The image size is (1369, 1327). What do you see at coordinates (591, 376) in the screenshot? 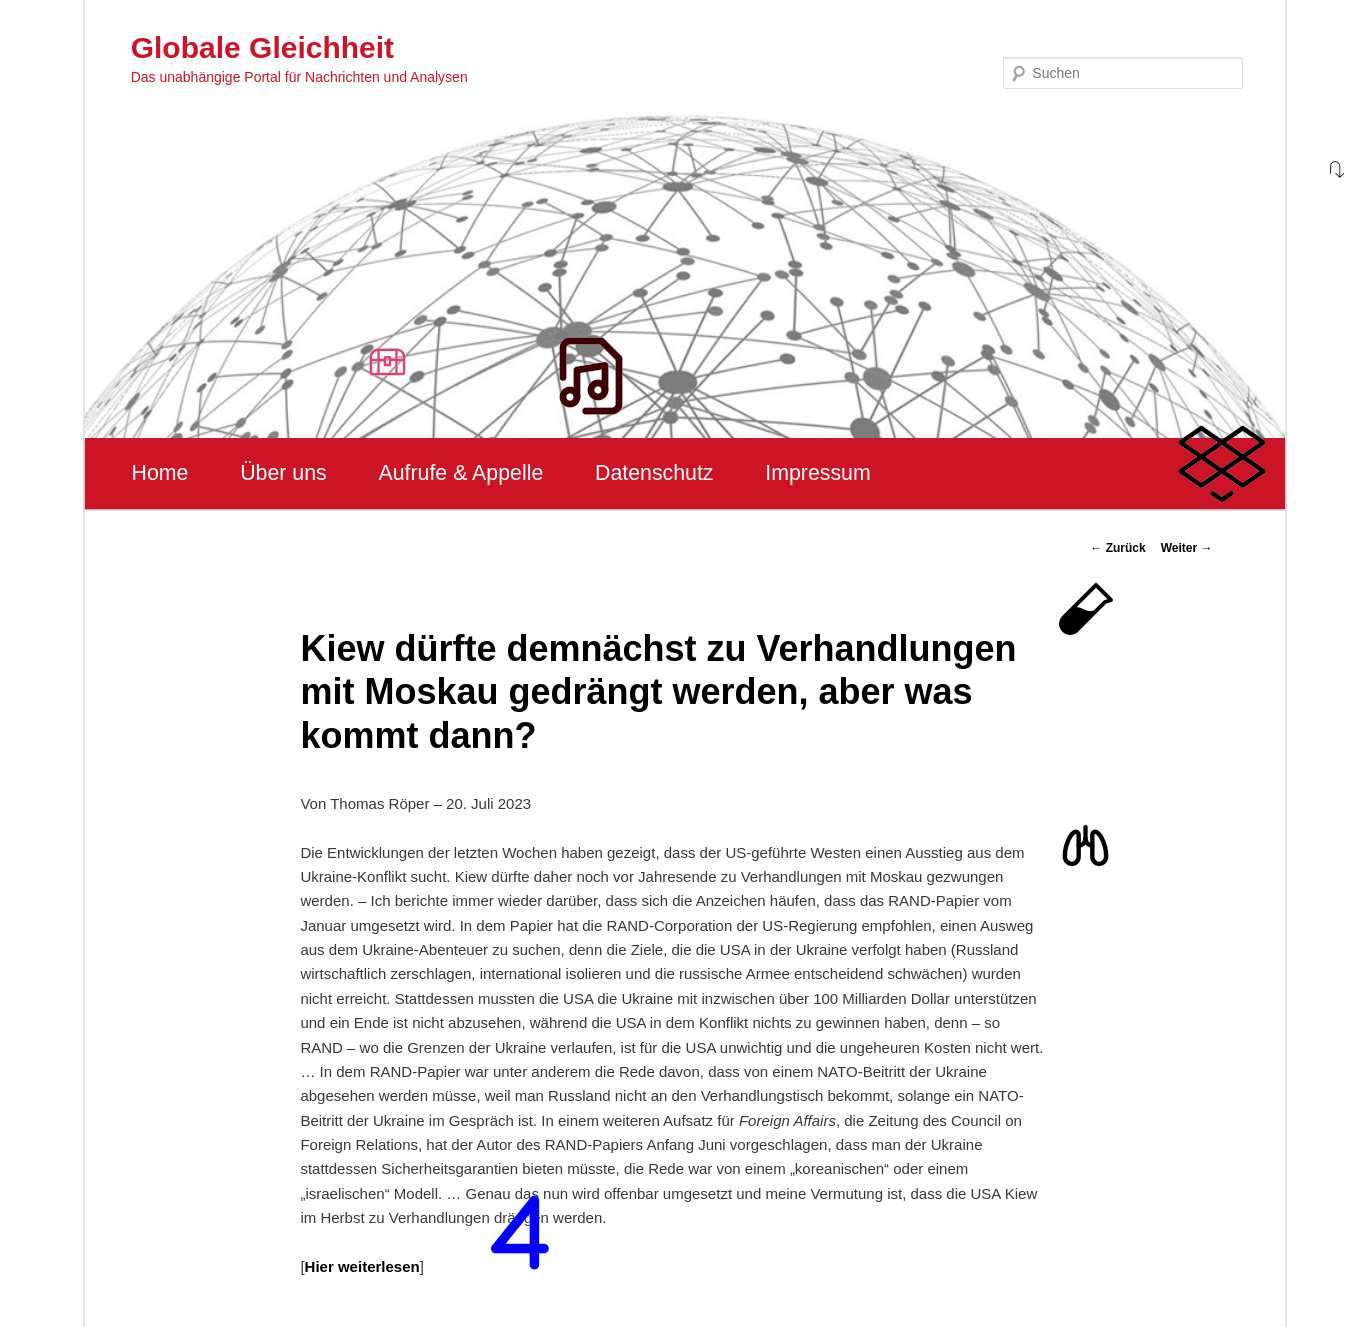
I see `open an audio or music file` at bounding box center [591, 376].